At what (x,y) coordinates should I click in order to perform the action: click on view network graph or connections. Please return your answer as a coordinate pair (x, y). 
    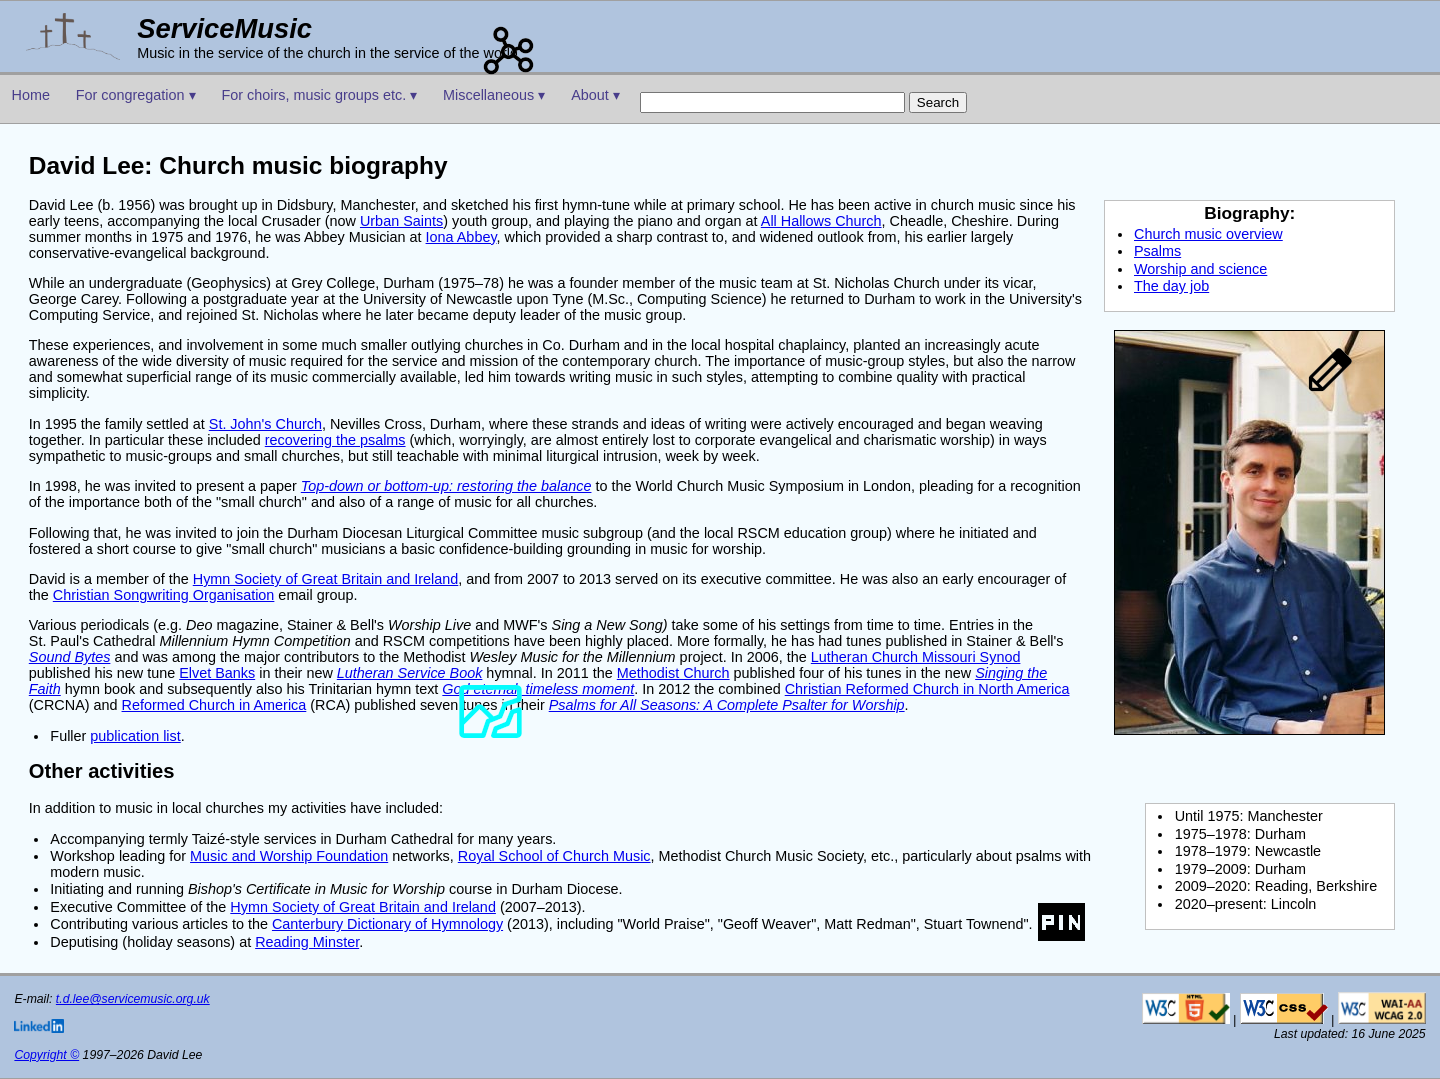
    Looking at the image, I should click on (508, 51).